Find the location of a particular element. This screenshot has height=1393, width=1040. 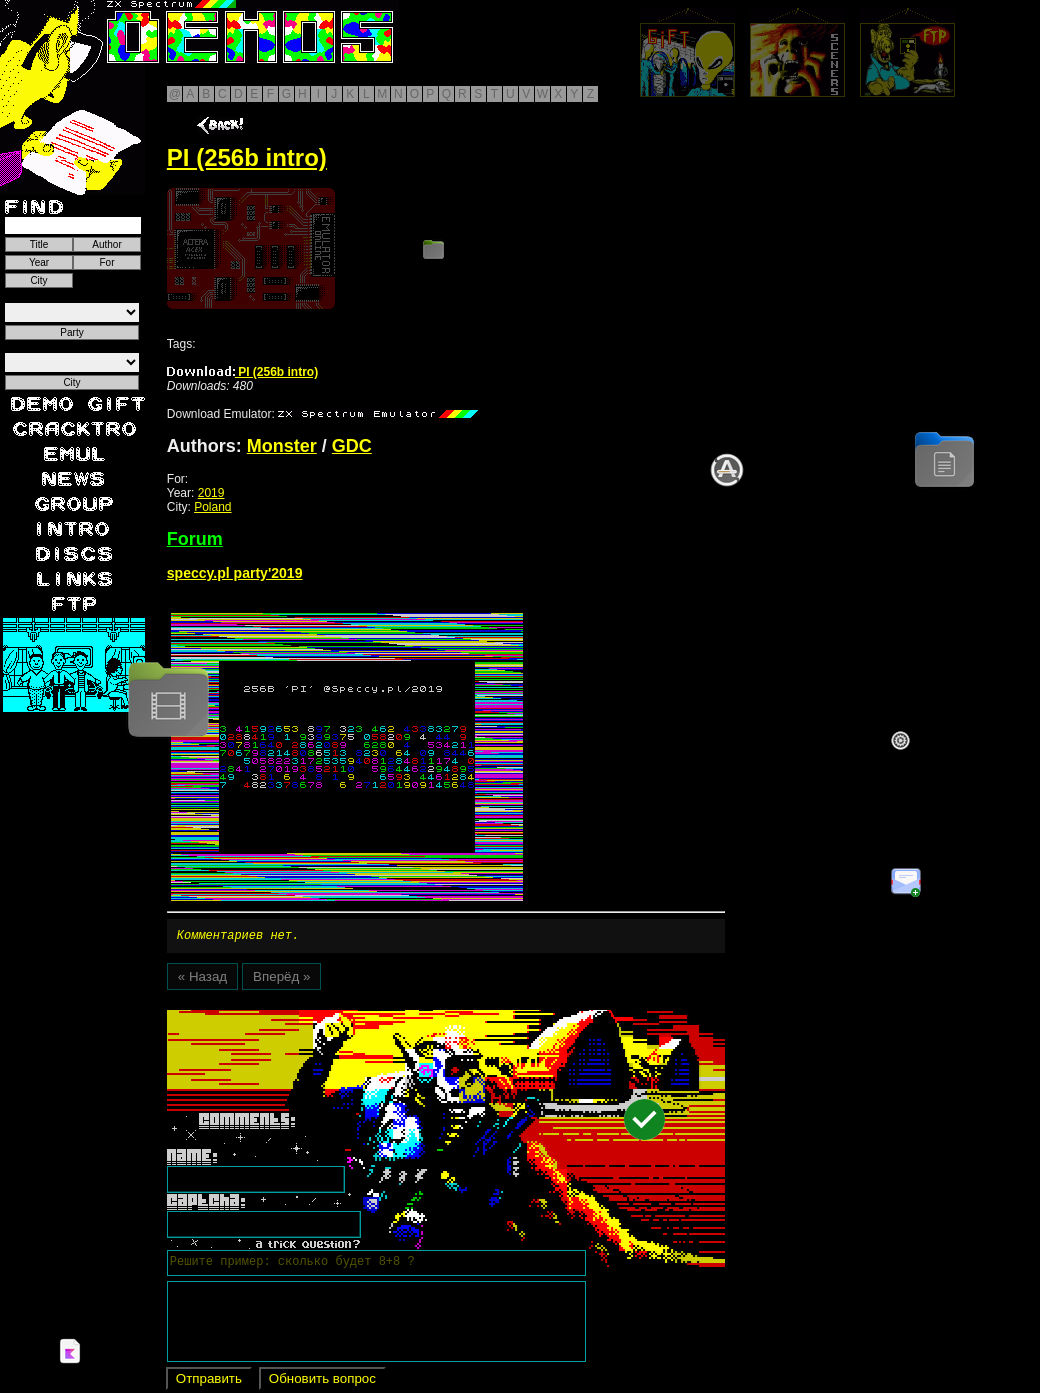

open folder to view contents is located at coordinates (433, 249).